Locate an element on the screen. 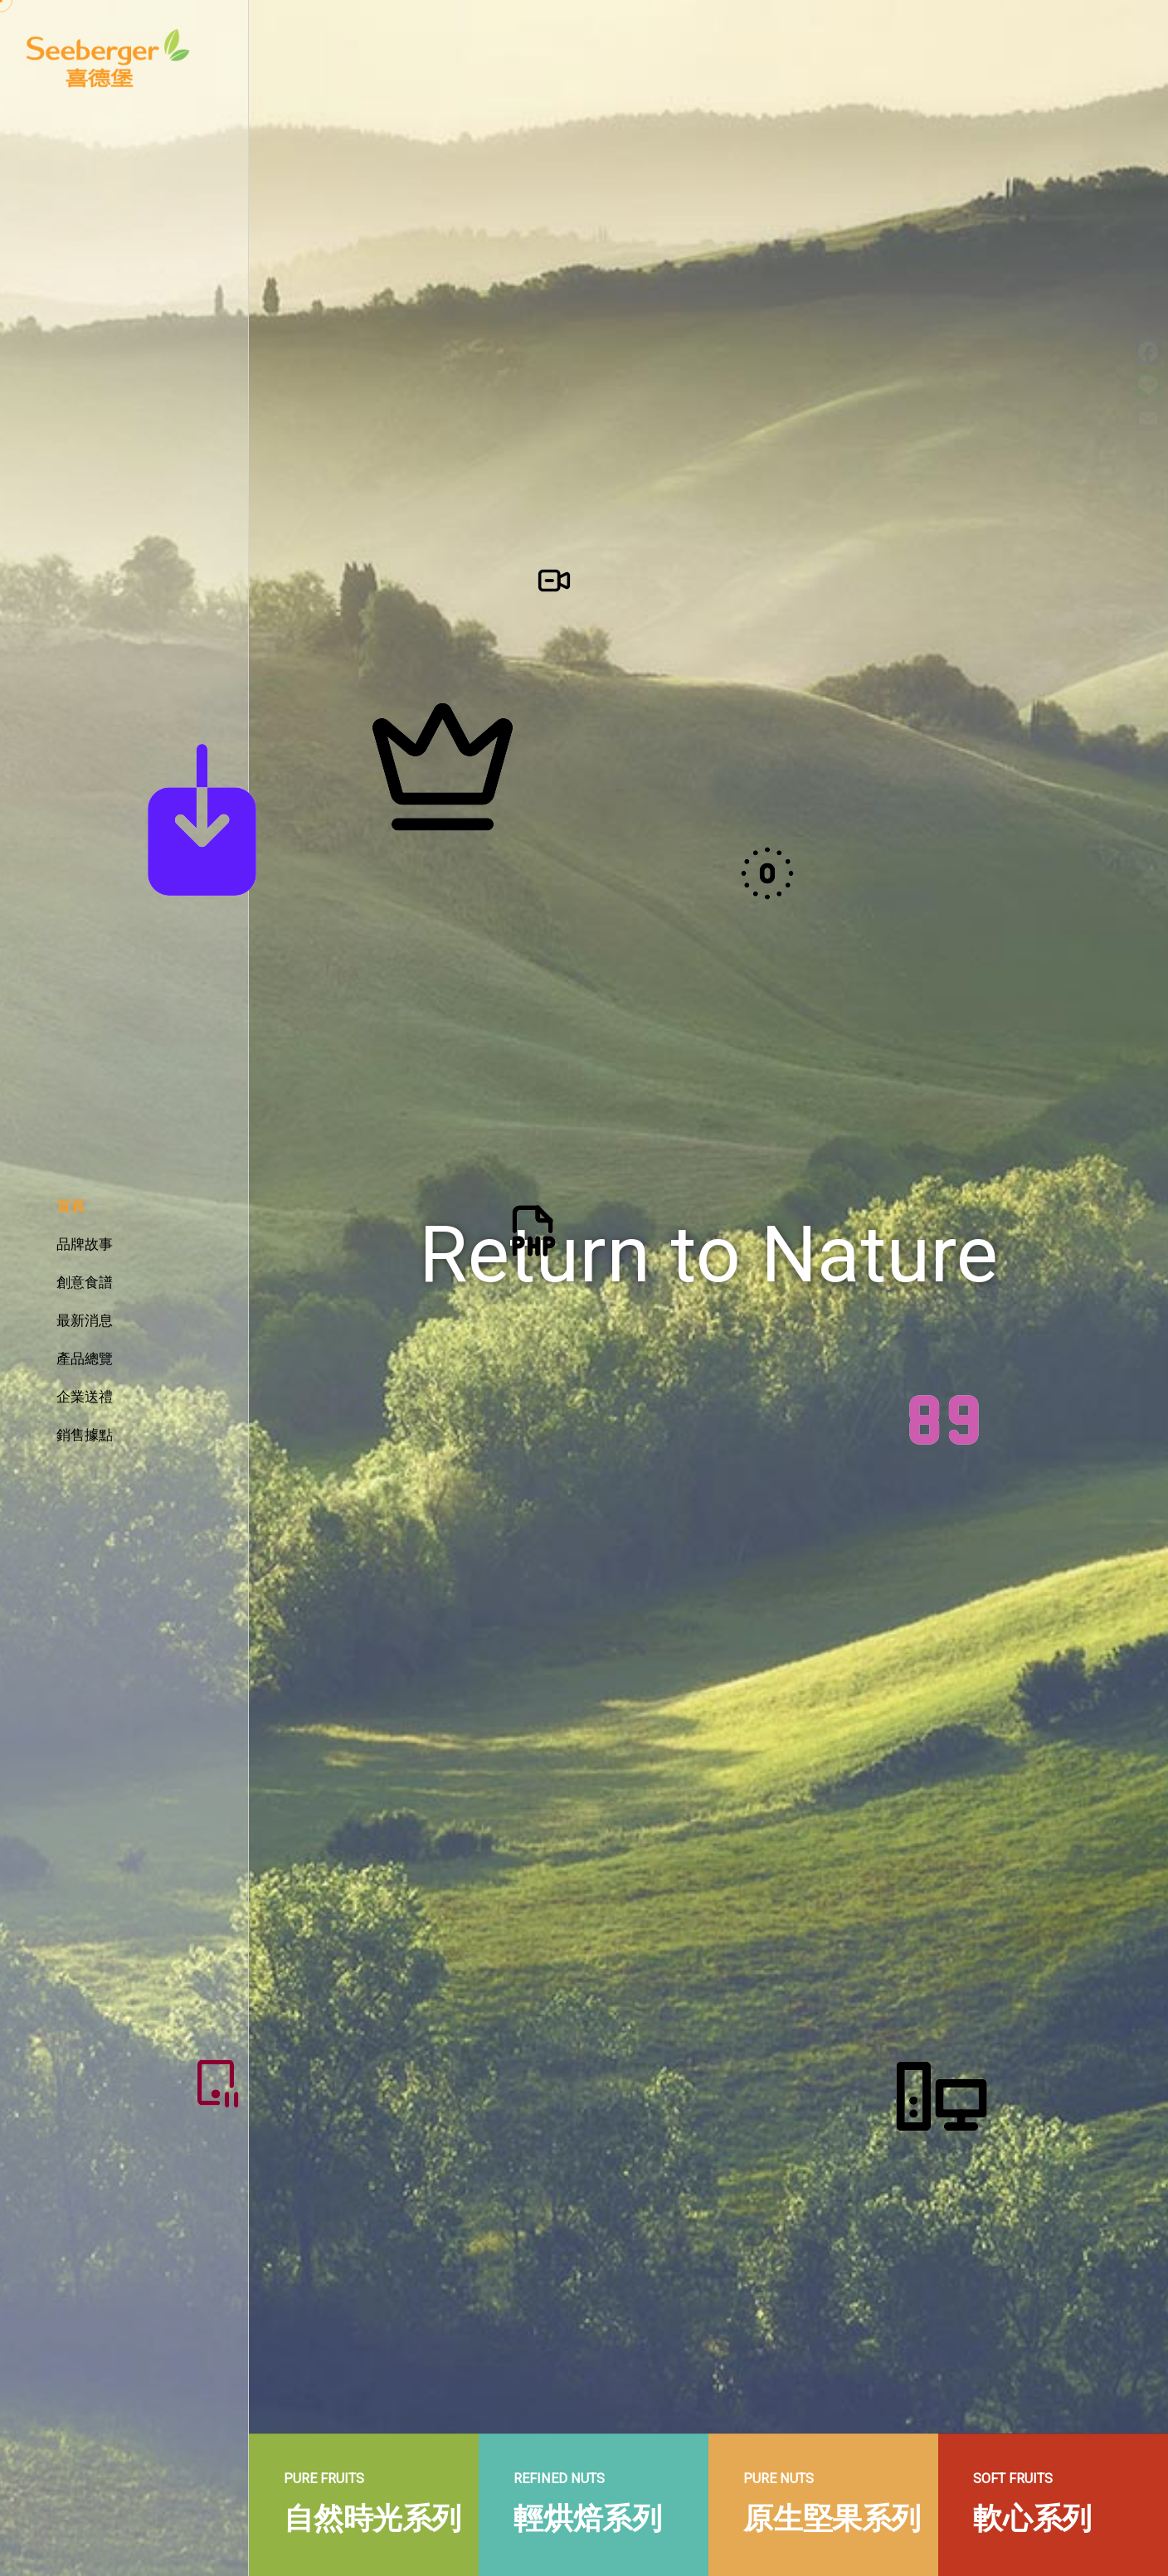 The height and width of the screenshot is (2576, 1168). indicates a PHP file type is located at coordinates (533, 1231).